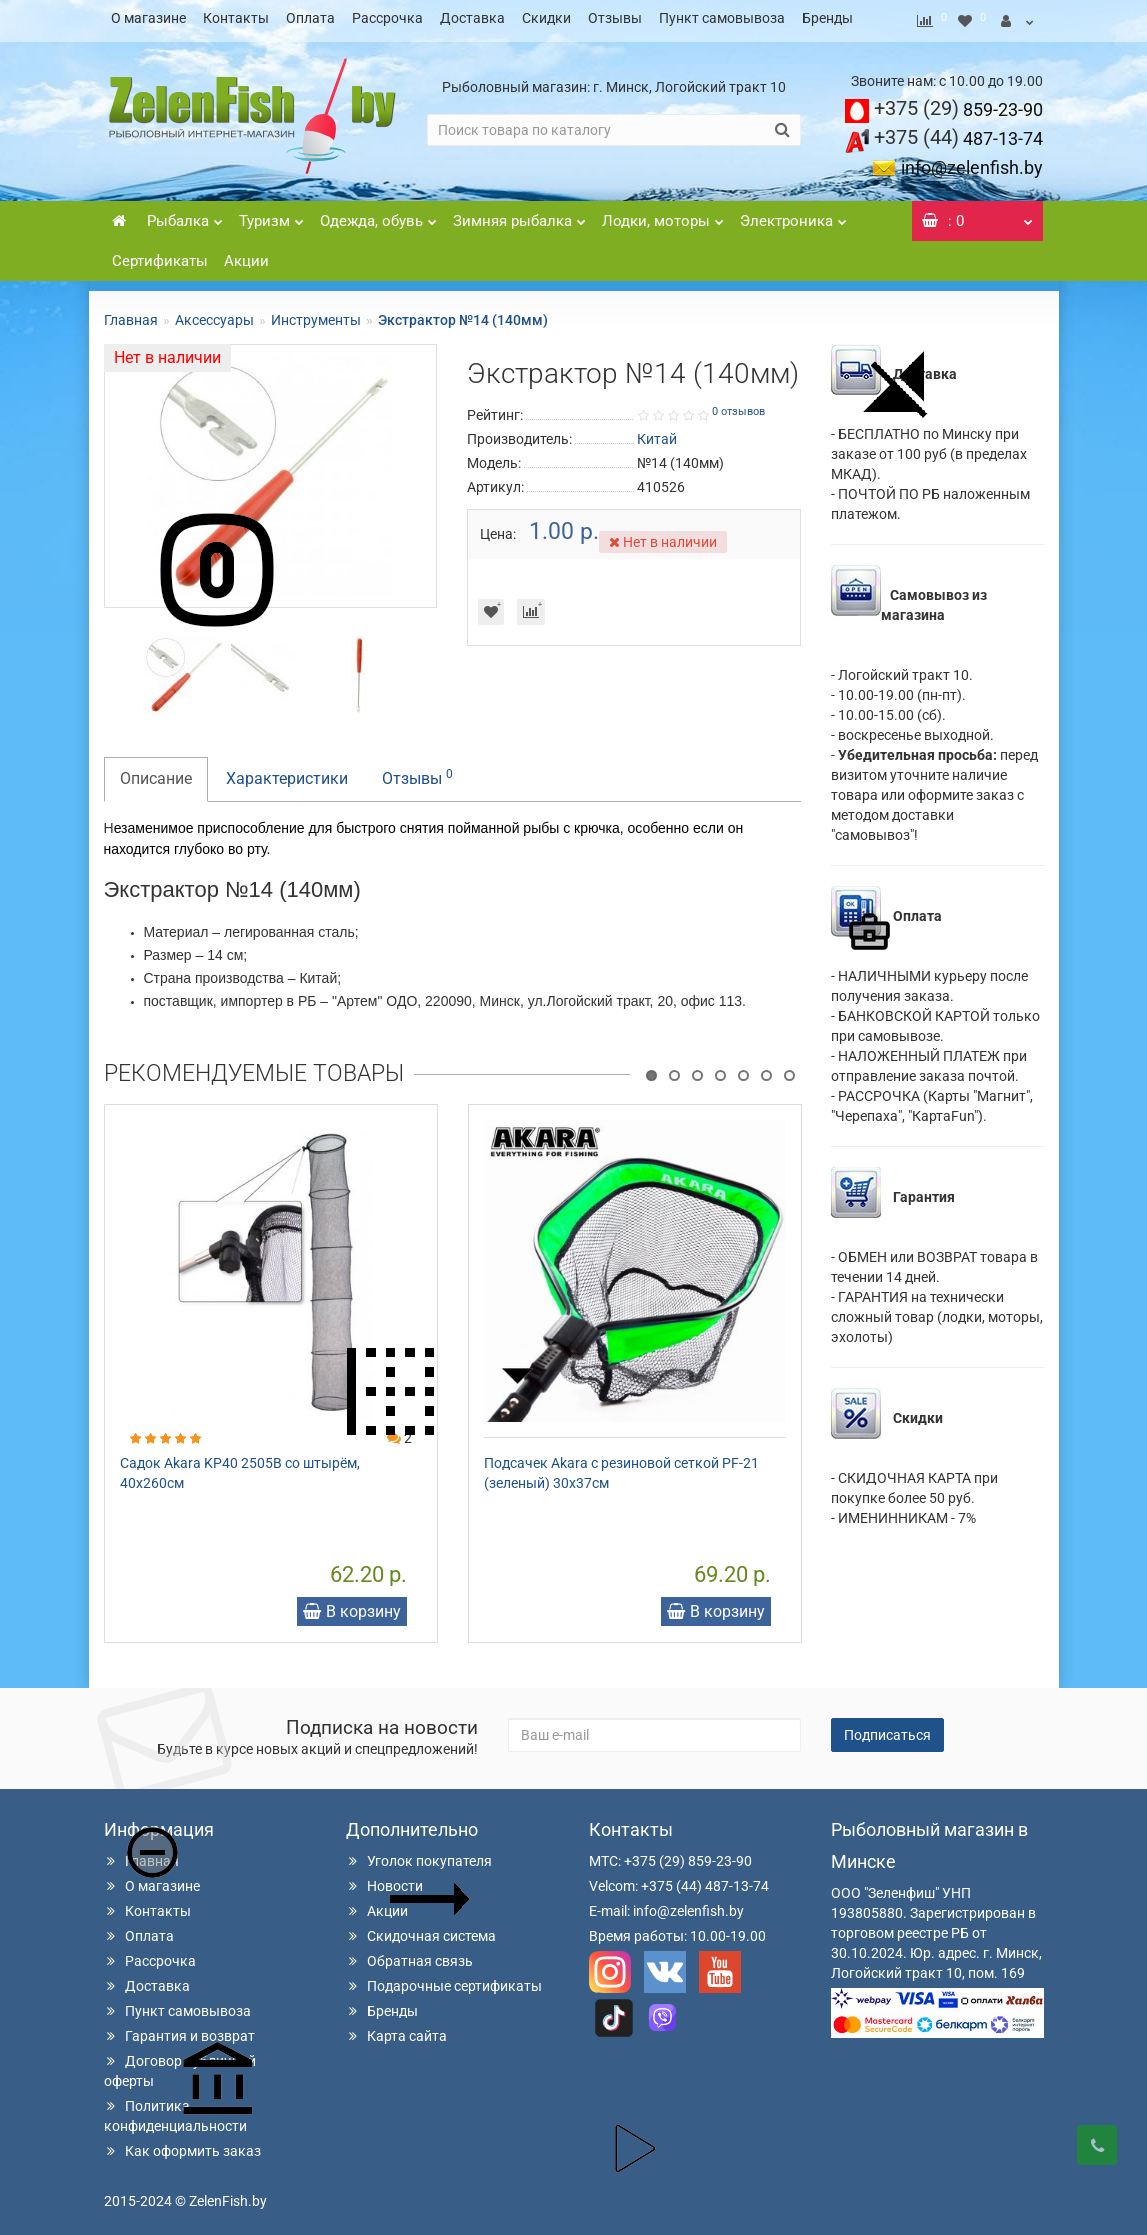  Describe the element at coordinates (152, 1852) in the screenshot. I see `do not disturb mode is enabled` at that location.